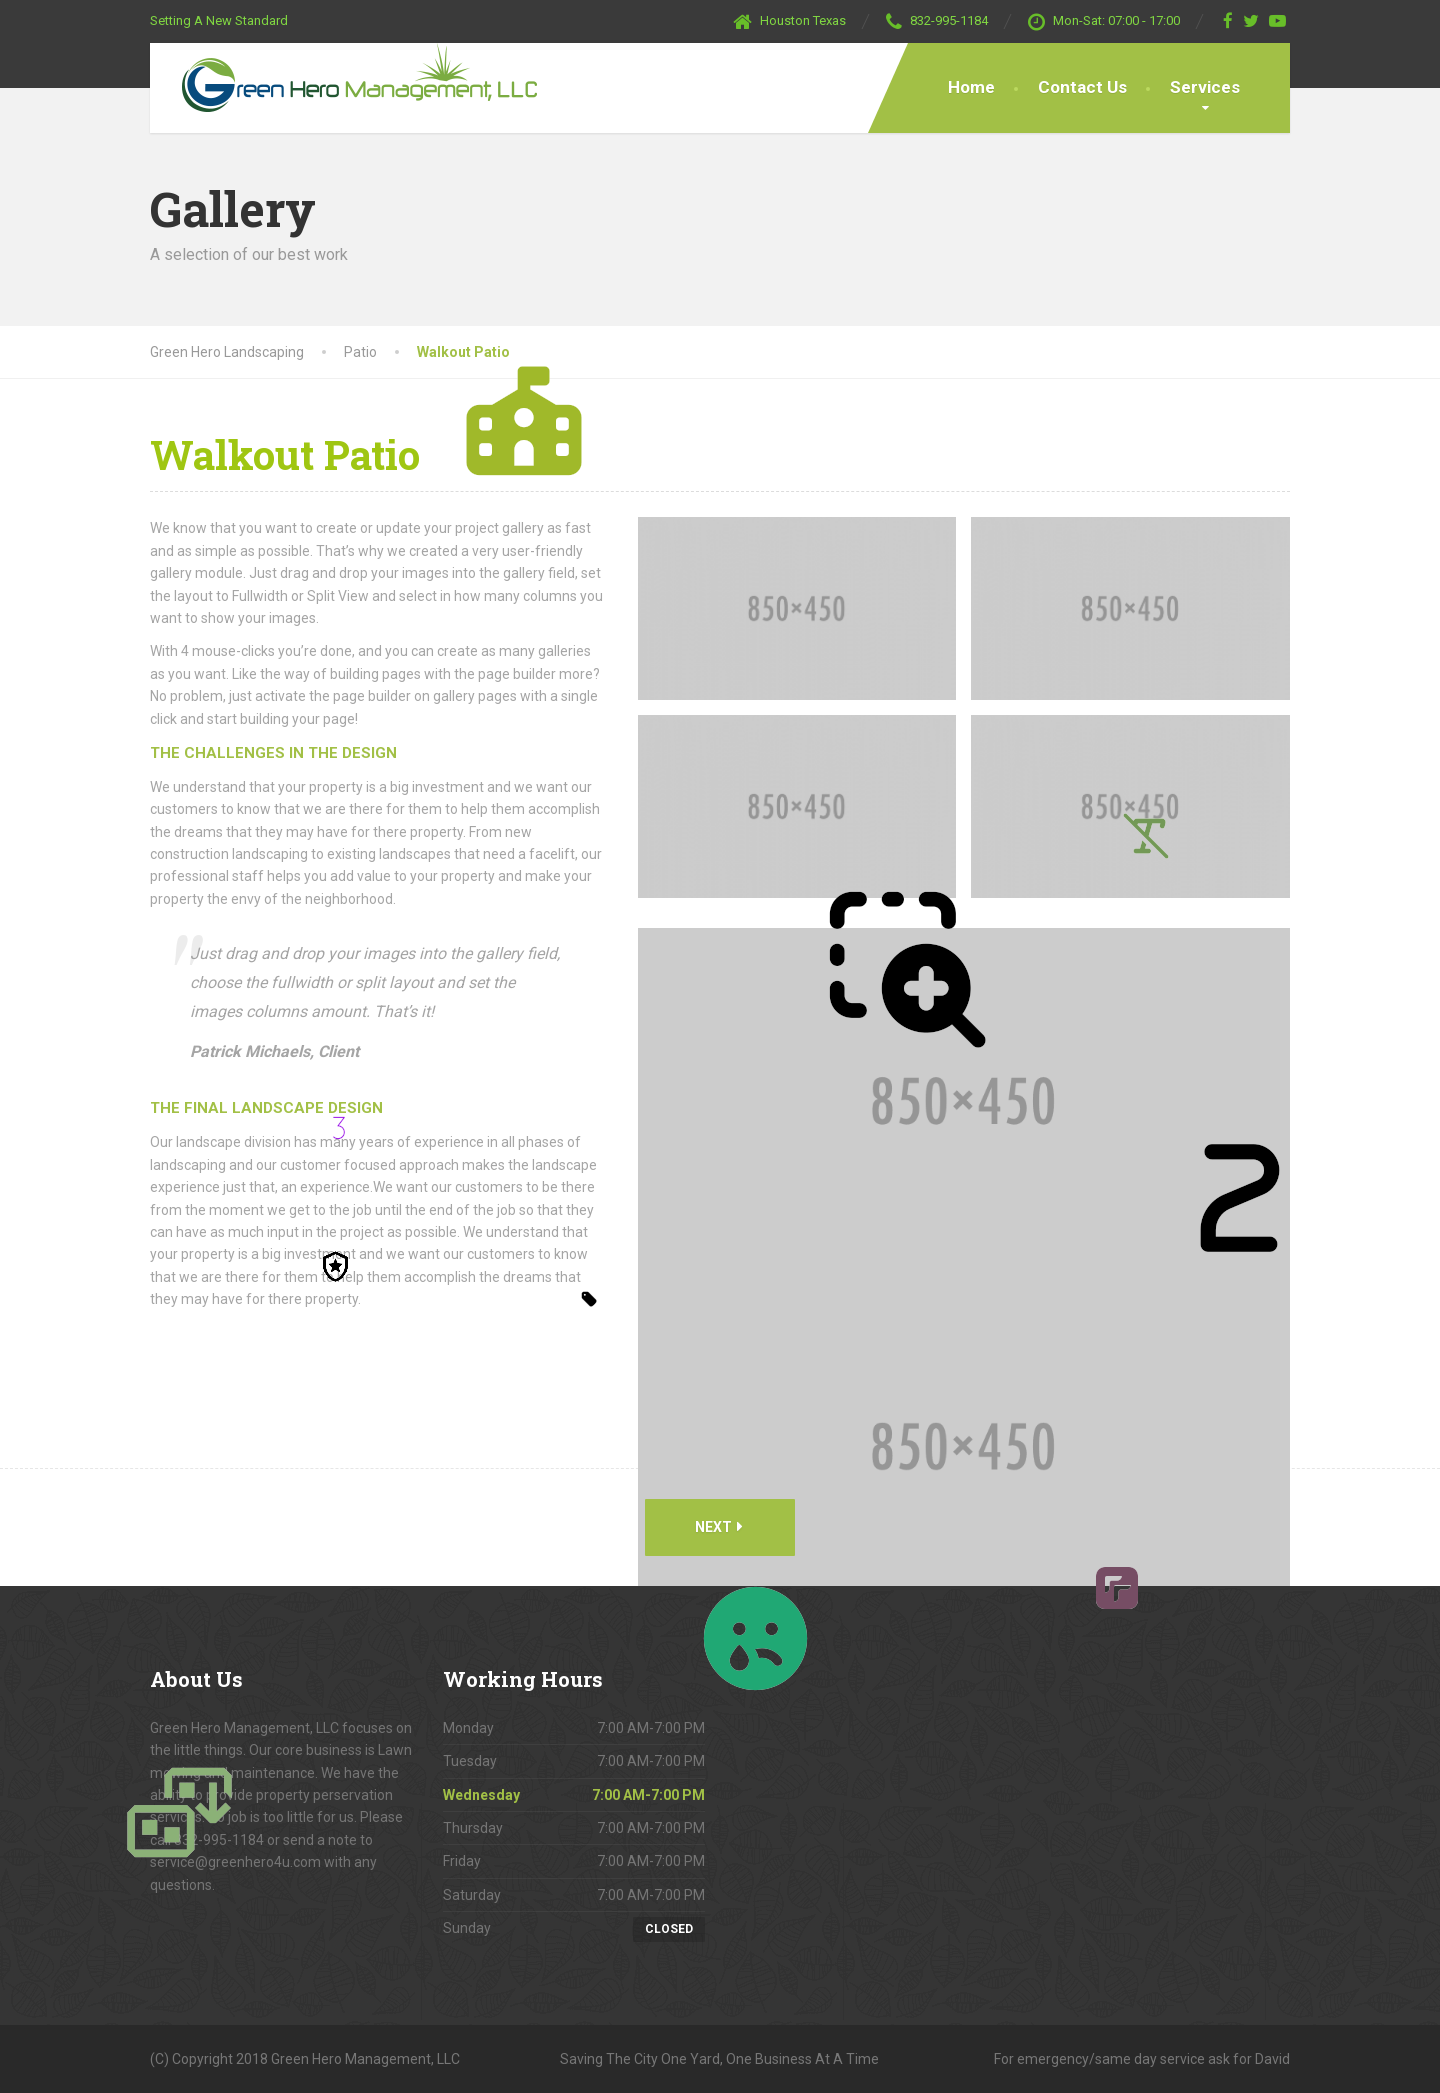  What do you see at coordinates (755, 1638) in the screenshot?
I see `indicates an error or failed action` at bounding box center [755, 1638].